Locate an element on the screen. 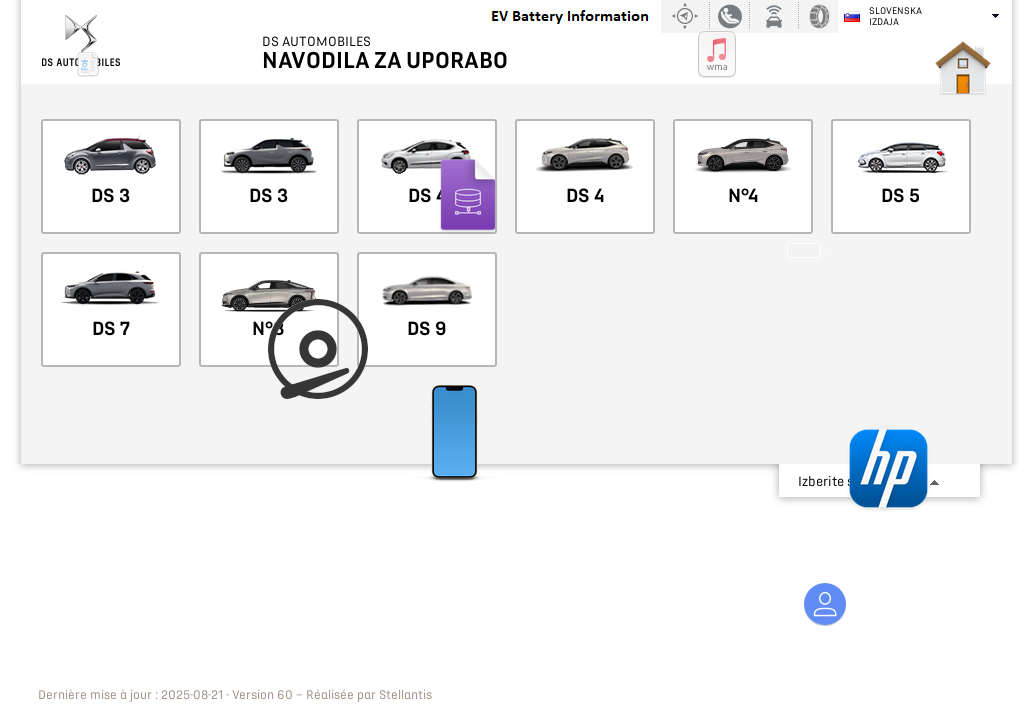  iPhone 13 Pro device icon is located at coordinates (454, 433).